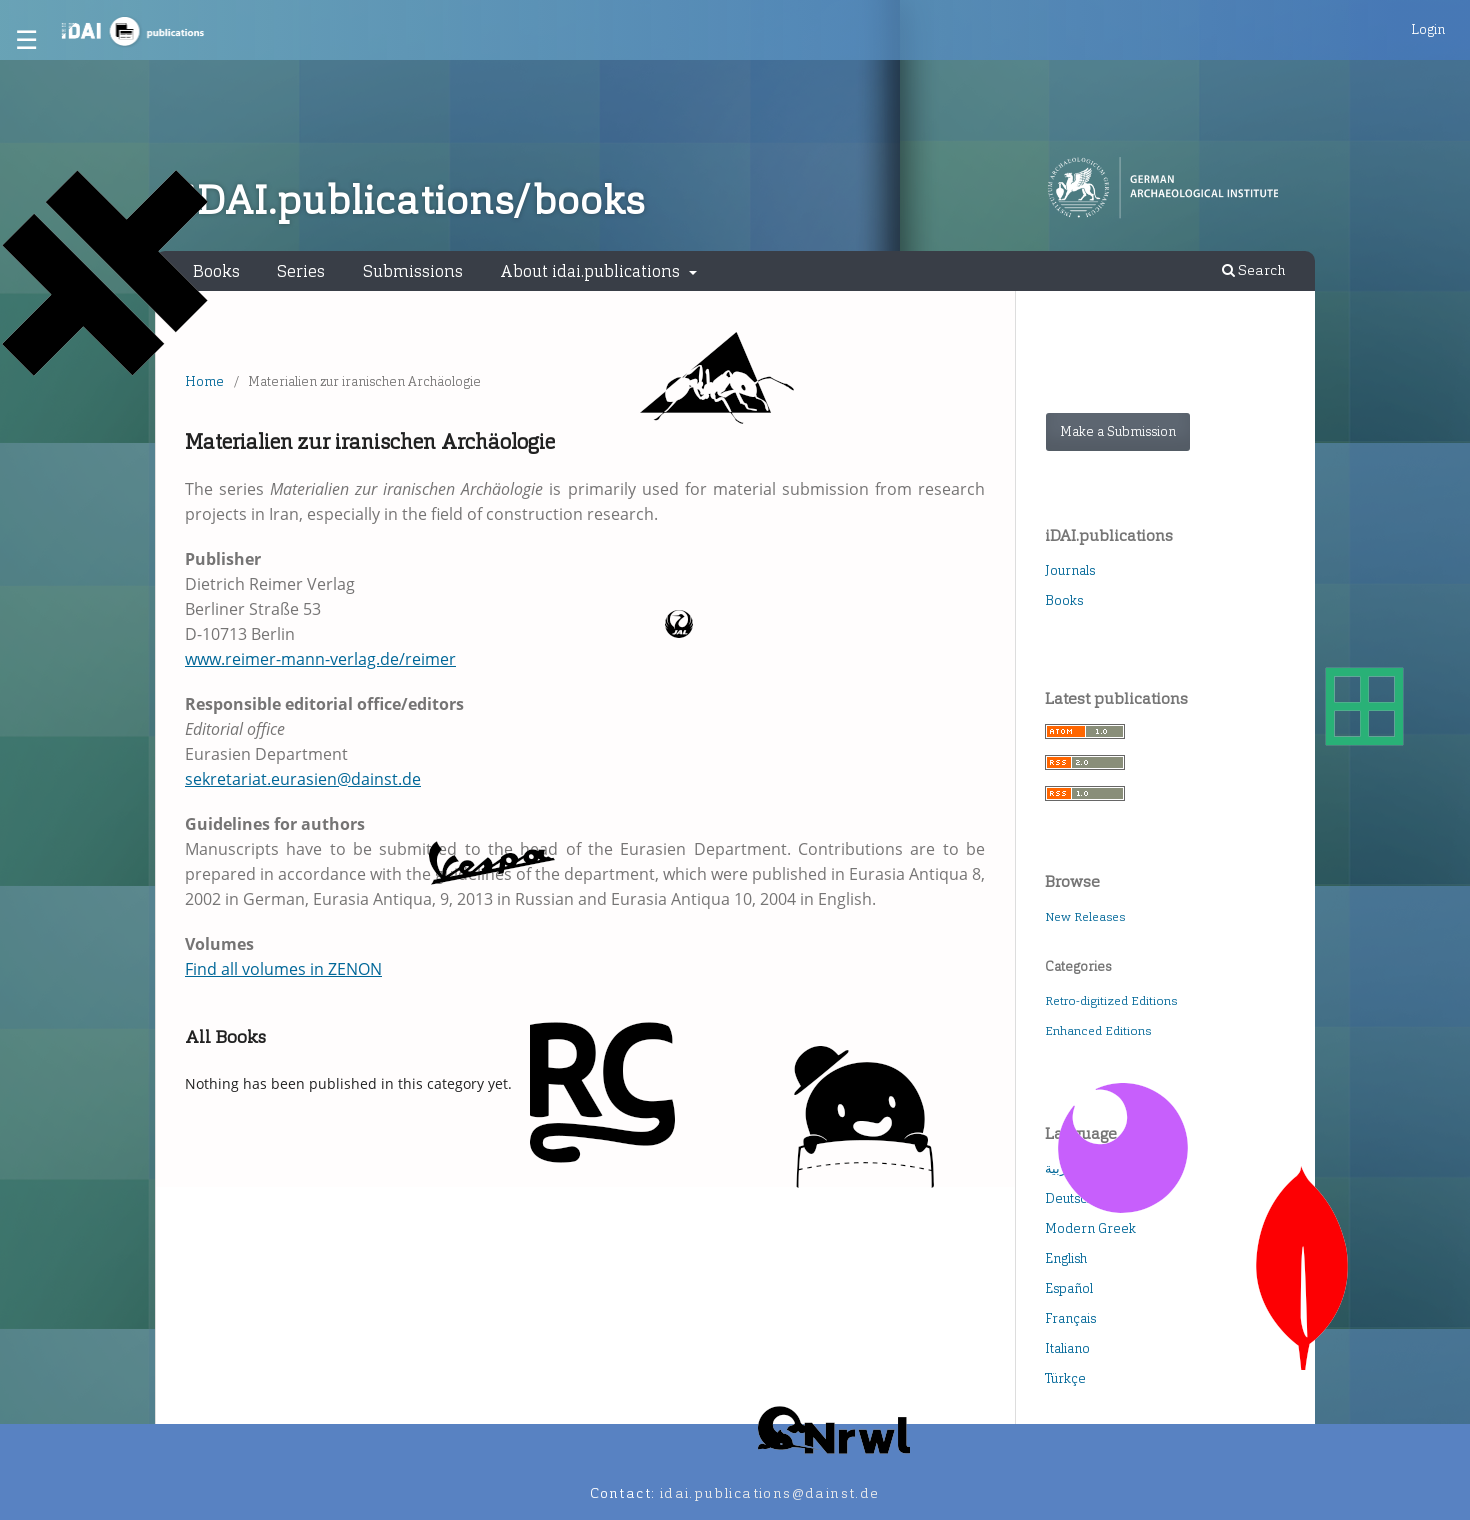 Image resolution: width=1470 pixels, height=1520 pixels. What do you see at coordinates (679, 624) in the screenshot?
I see `Japan Airlines company logo` at bounding box center [679, 624].